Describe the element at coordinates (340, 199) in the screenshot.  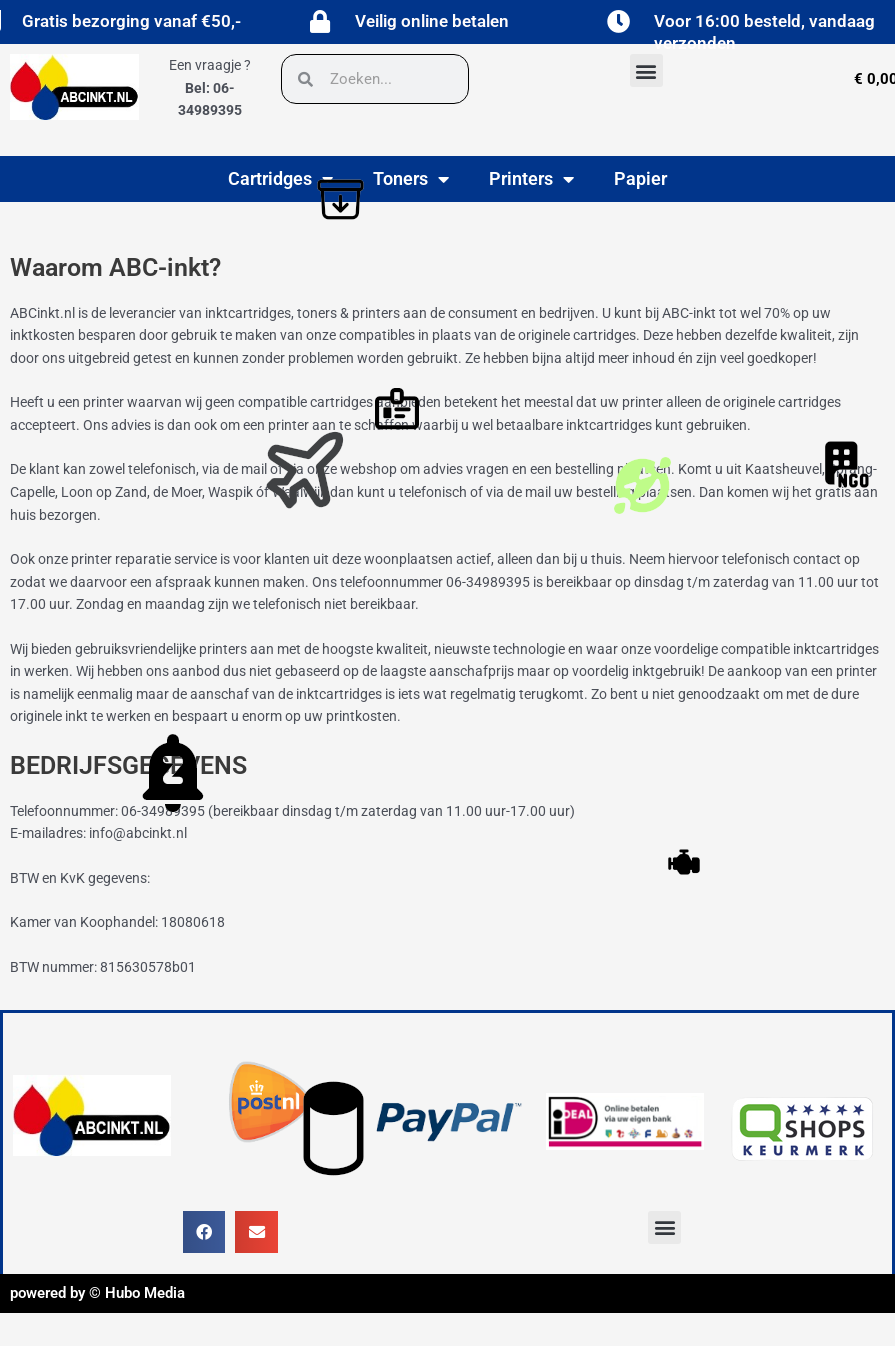
I see `archive or move item to storage` at that location.